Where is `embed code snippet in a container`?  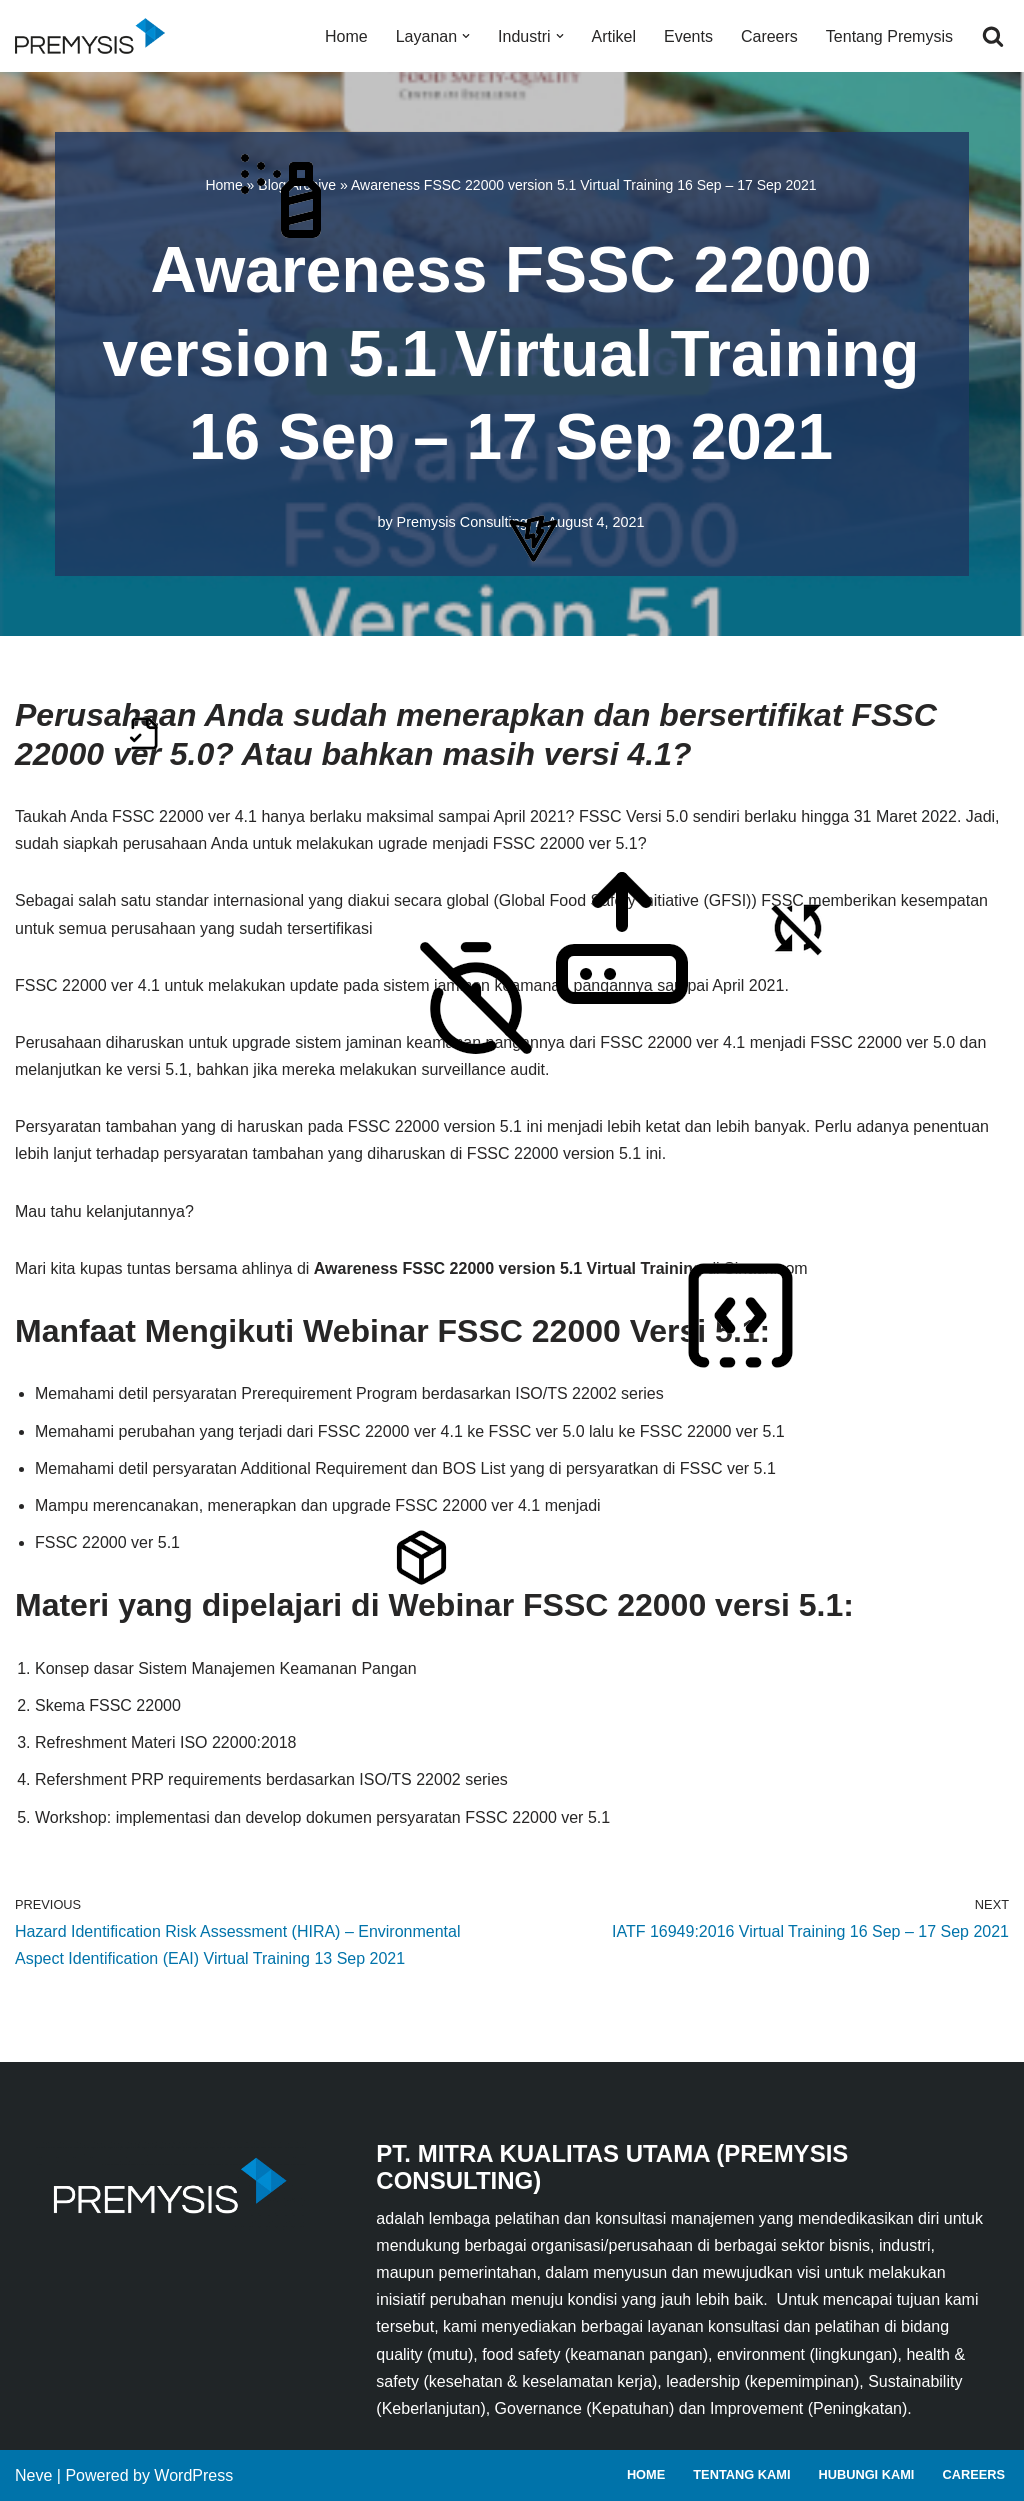 embed code snippet in a container is located at coordinates (740, 1315).